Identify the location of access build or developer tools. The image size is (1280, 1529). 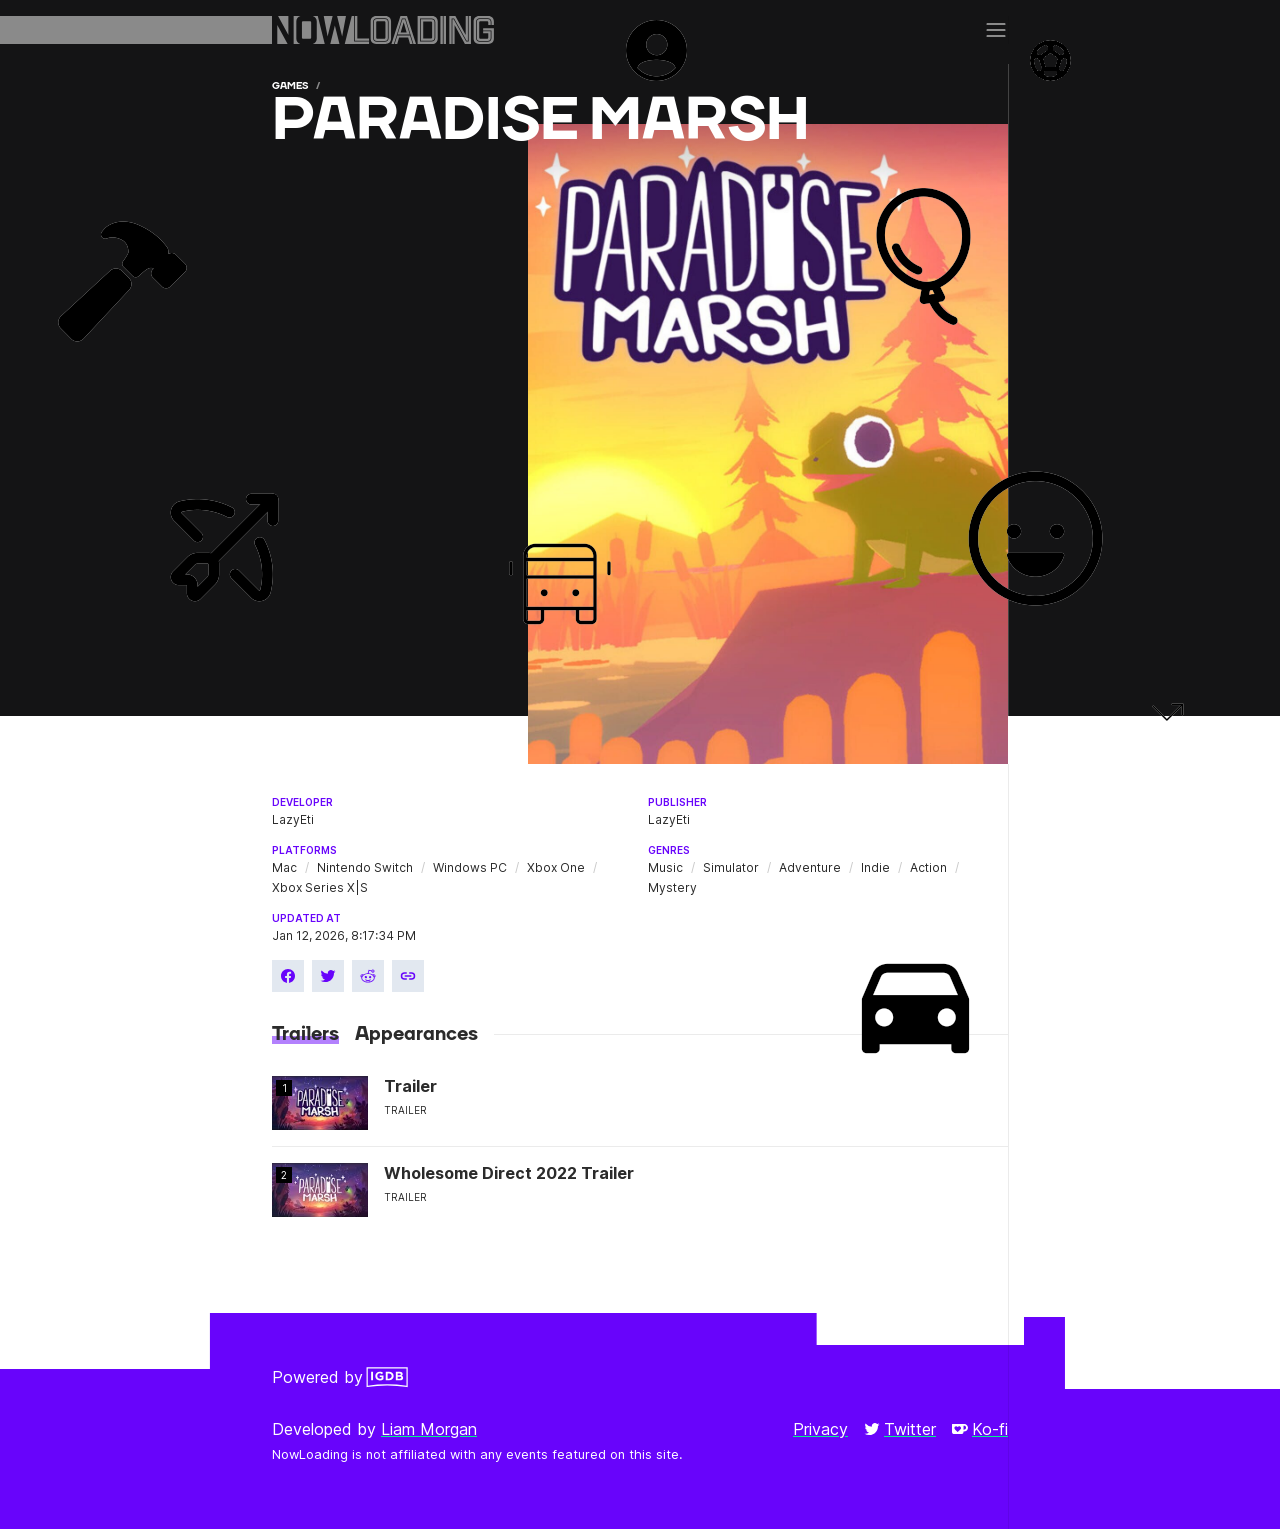
(122, 281).